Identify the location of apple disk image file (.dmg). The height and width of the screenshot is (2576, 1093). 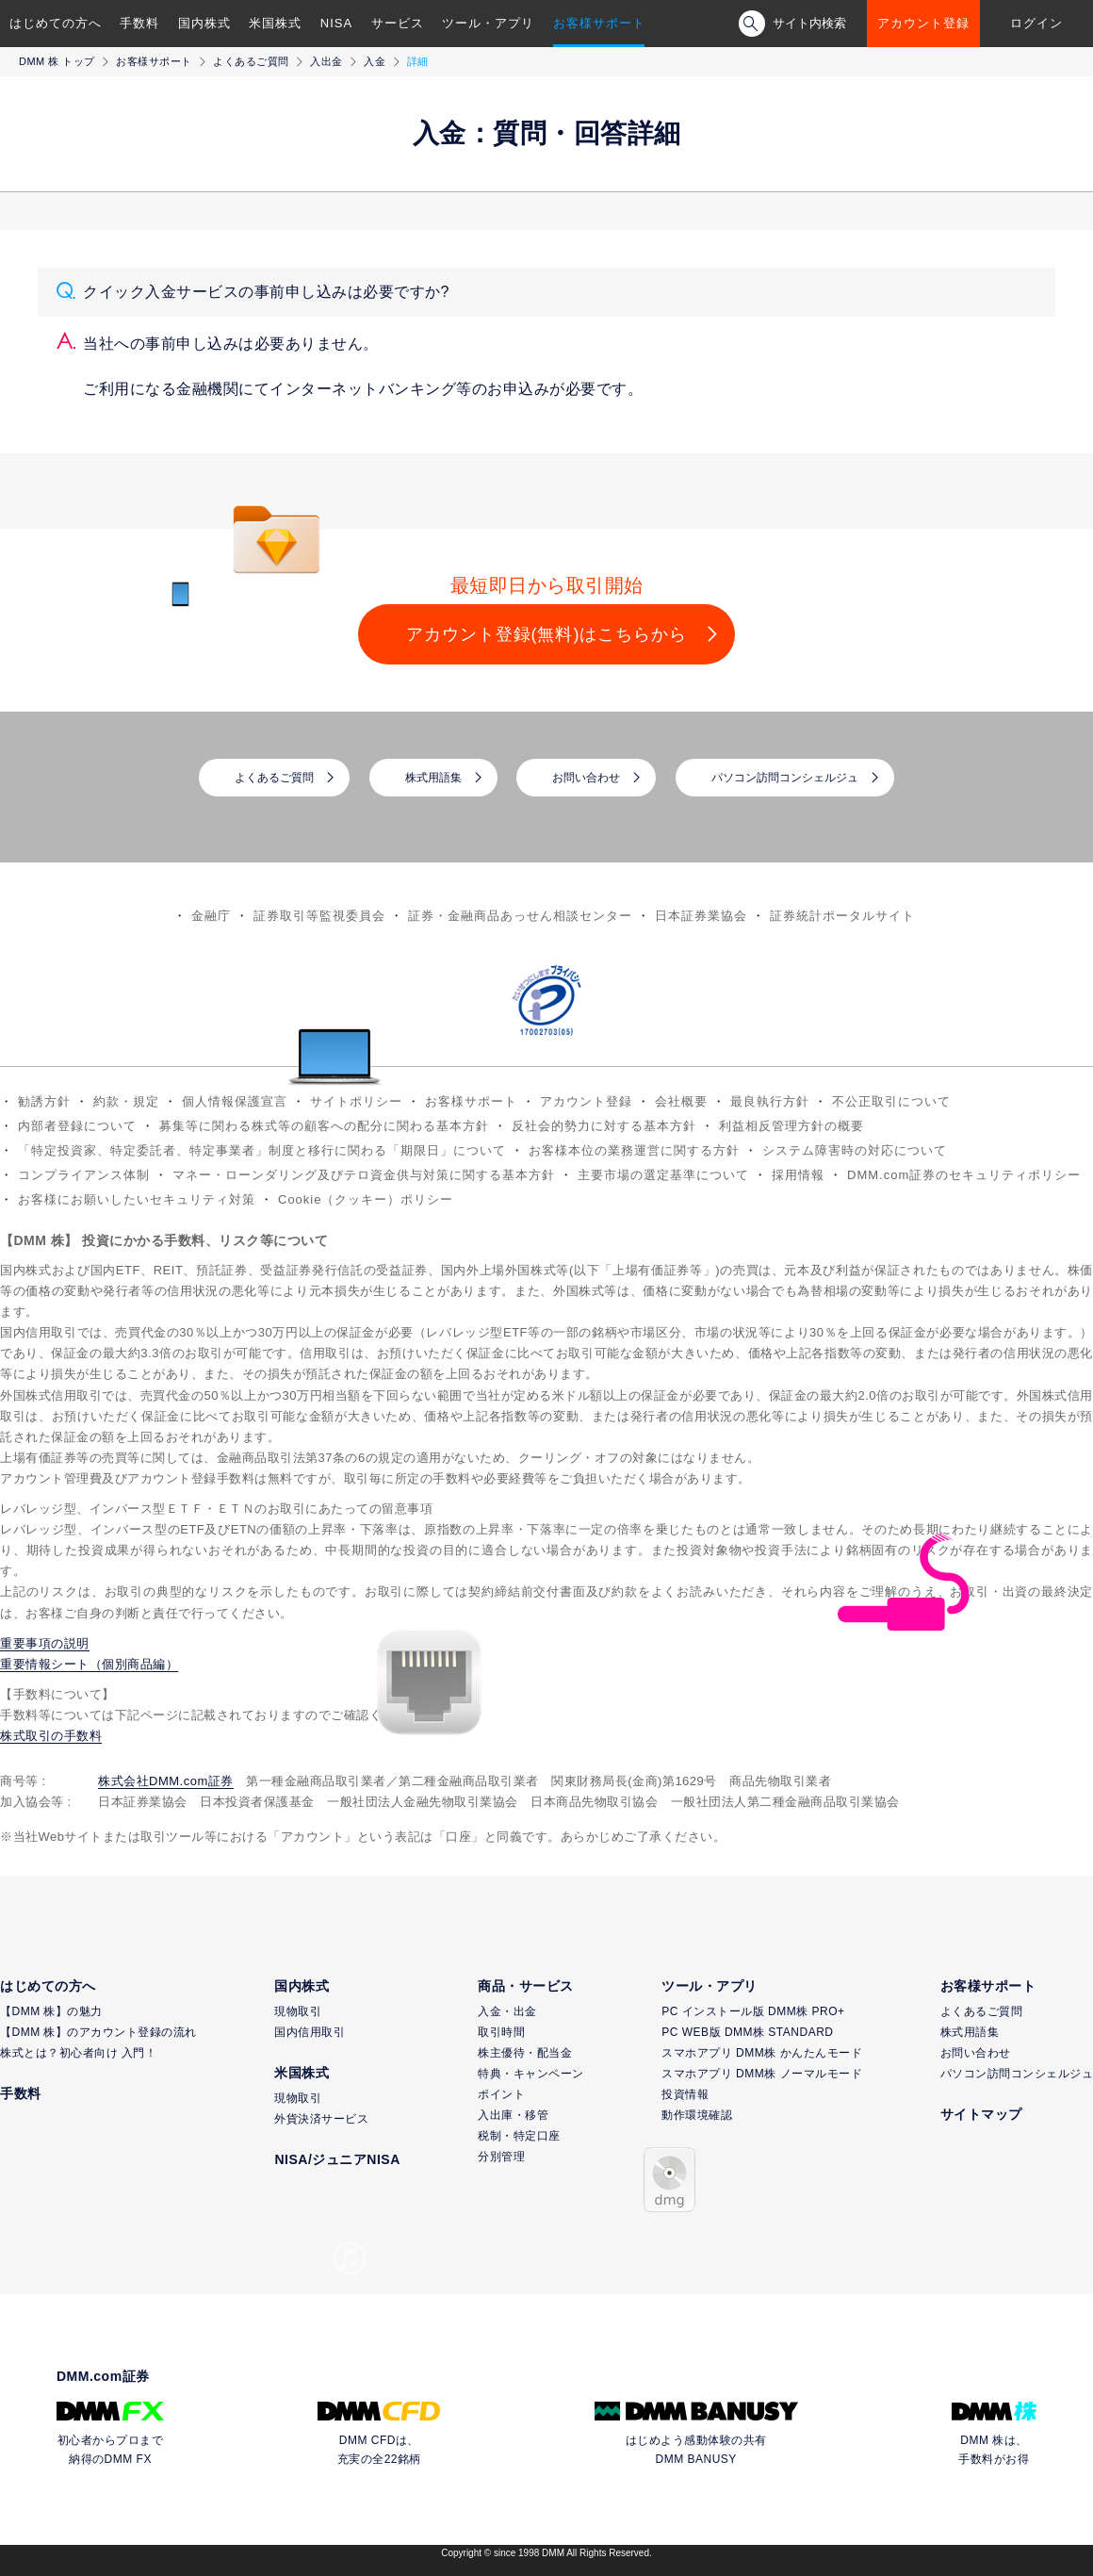
(669, 2179).